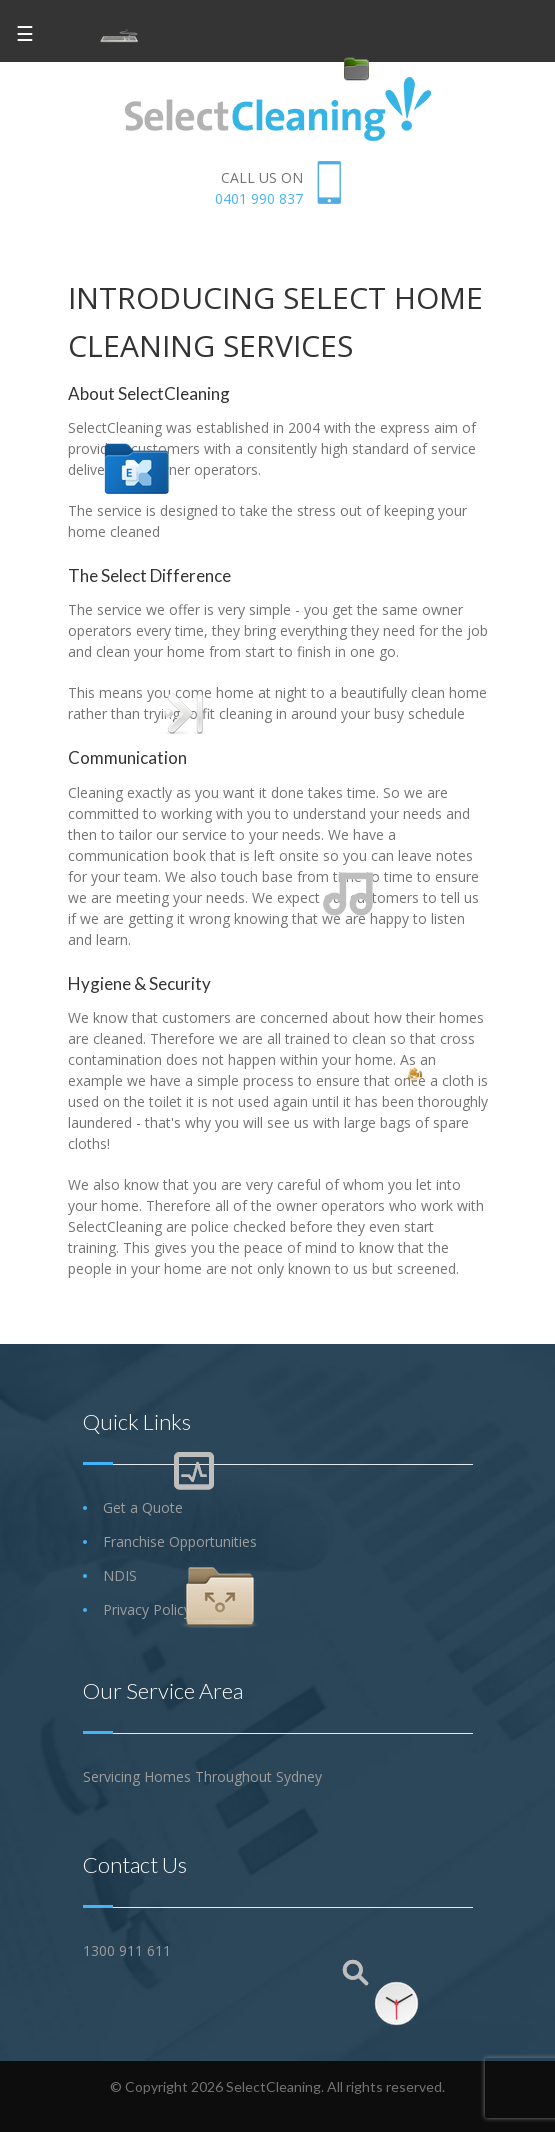 Image resolution: width=555 pixels, height=2132 pixels. What do you see at coordinates (396, 2003) in the screenshot?
I see `access time and date administration settings` at bounding box center [396, 2003].